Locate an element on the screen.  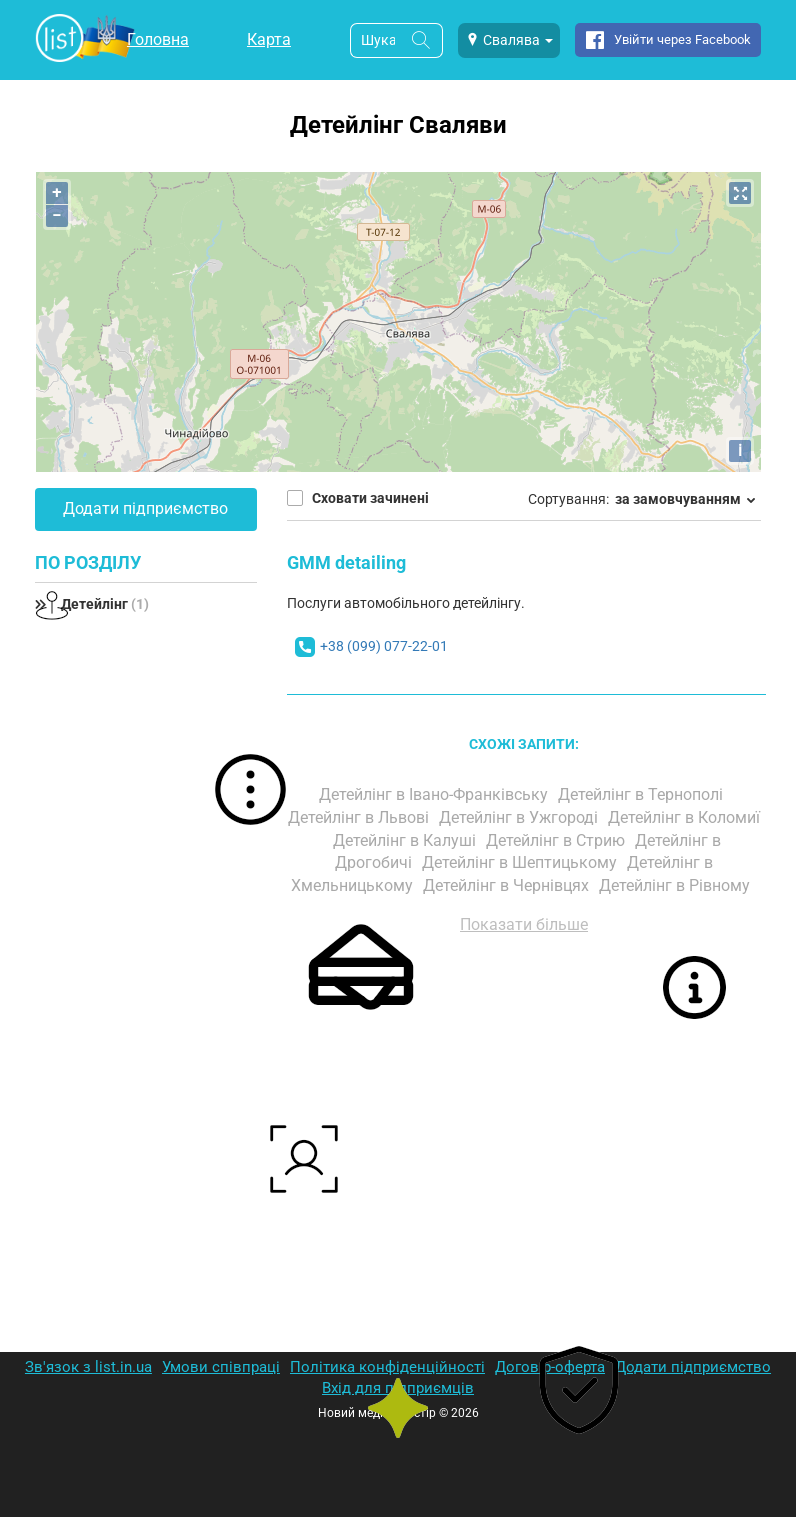
mark a location on the map is located at coordinates (52, 606).